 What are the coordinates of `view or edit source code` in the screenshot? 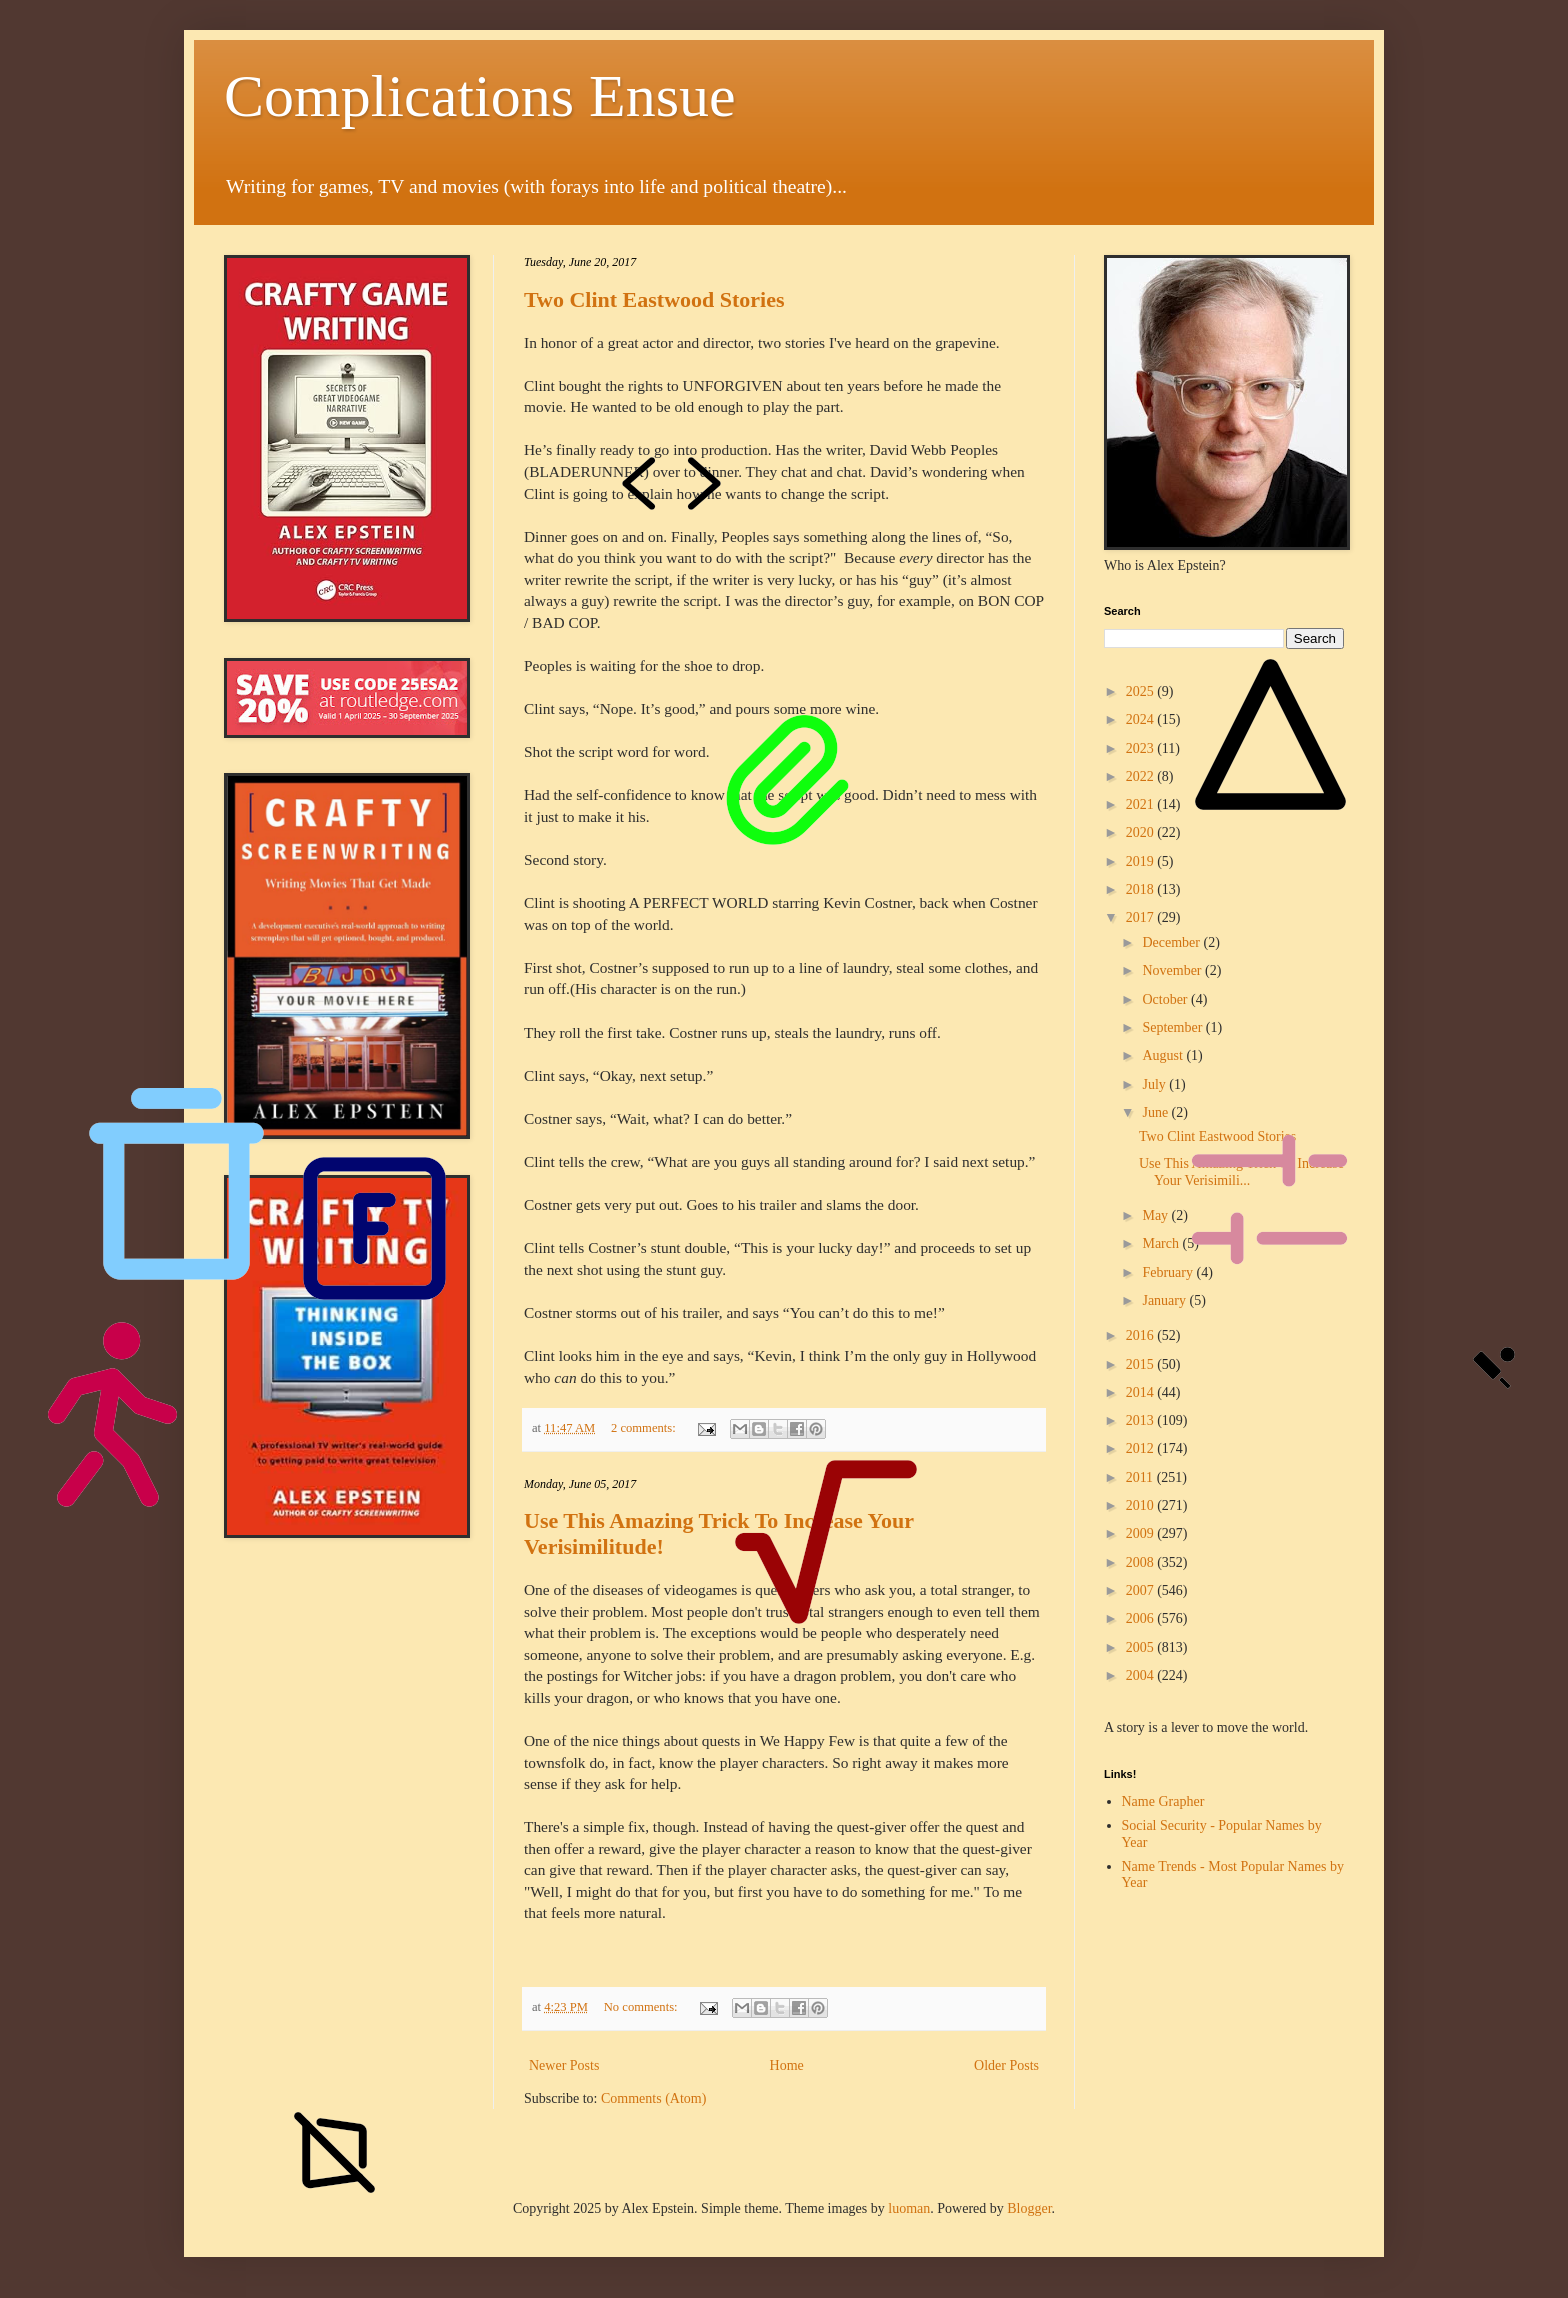 It's located at (671, 483).